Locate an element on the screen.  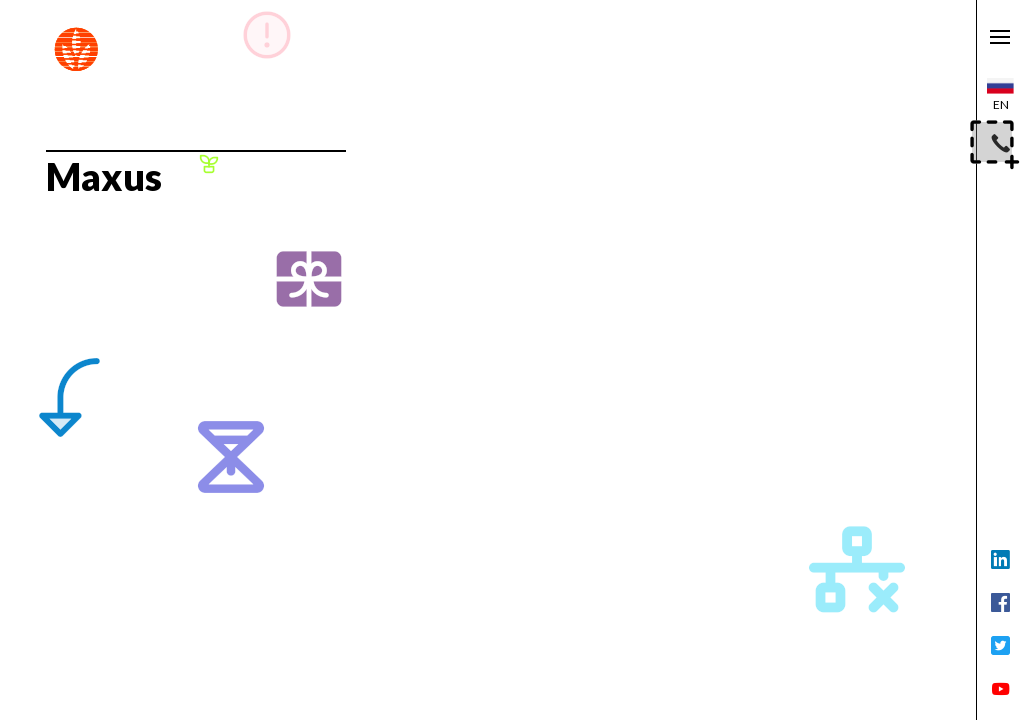
network connection error or failure is located at coordinates (857, 571).